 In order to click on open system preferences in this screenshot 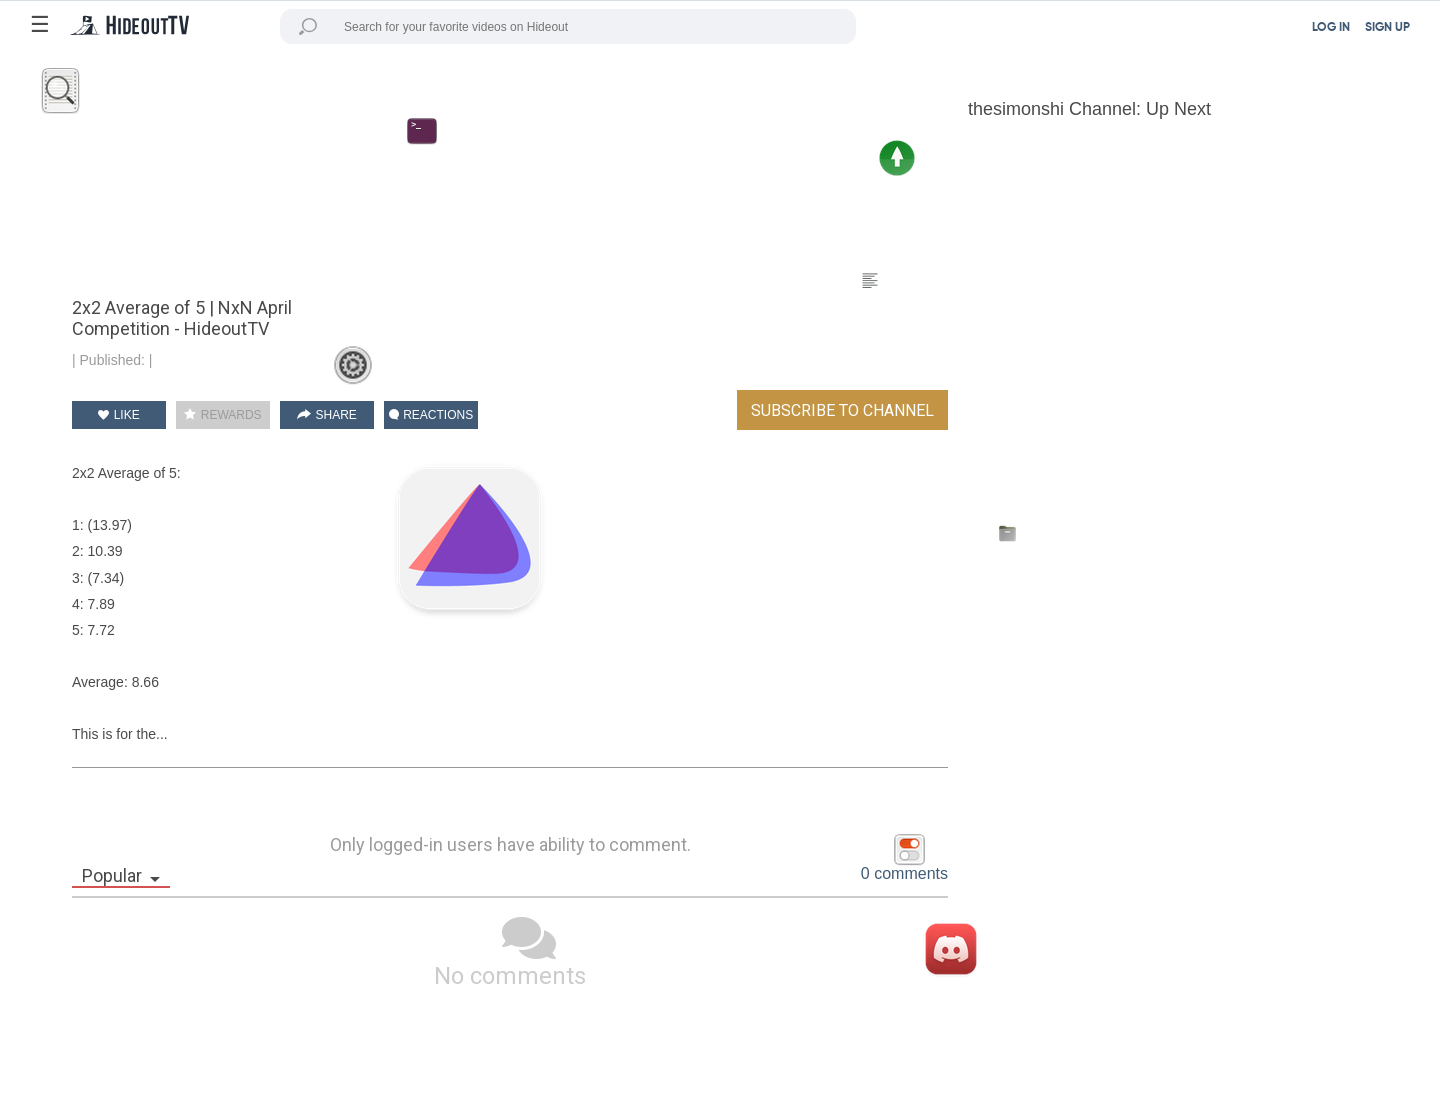, I will do `click(353, 365)`.